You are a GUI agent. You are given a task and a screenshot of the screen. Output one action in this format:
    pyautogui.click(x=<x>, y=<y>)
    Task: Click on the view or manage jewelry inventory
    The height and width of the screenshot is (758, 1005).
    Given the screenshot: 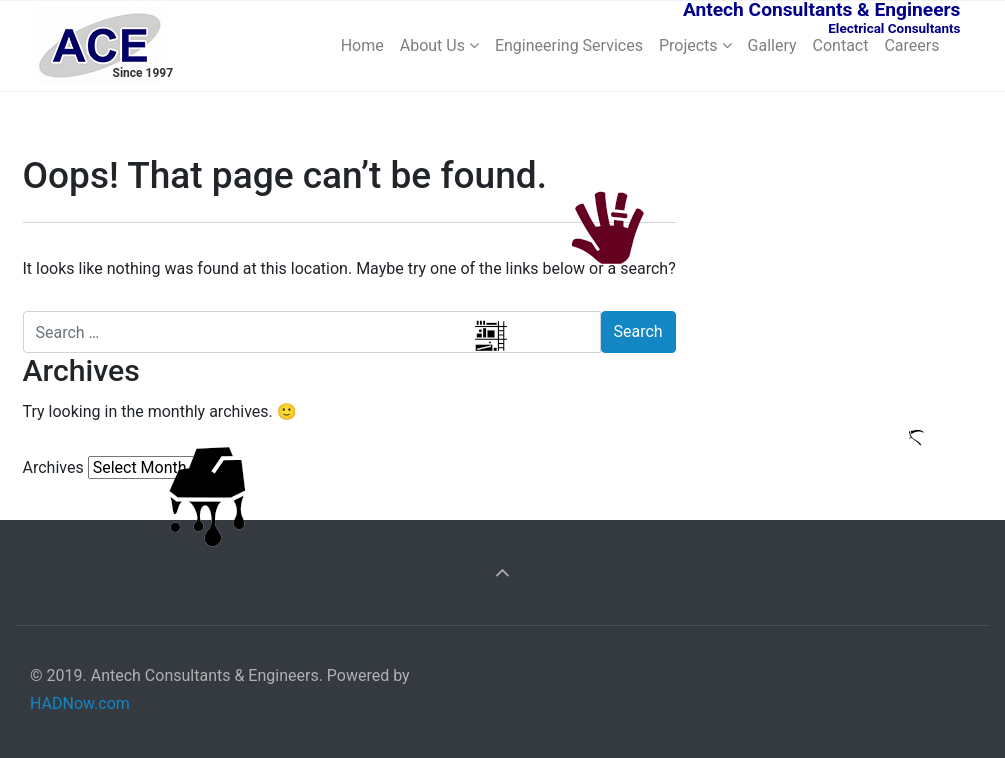 What is the action you would take?
    pyautogui.click(x=608, y=228)
    